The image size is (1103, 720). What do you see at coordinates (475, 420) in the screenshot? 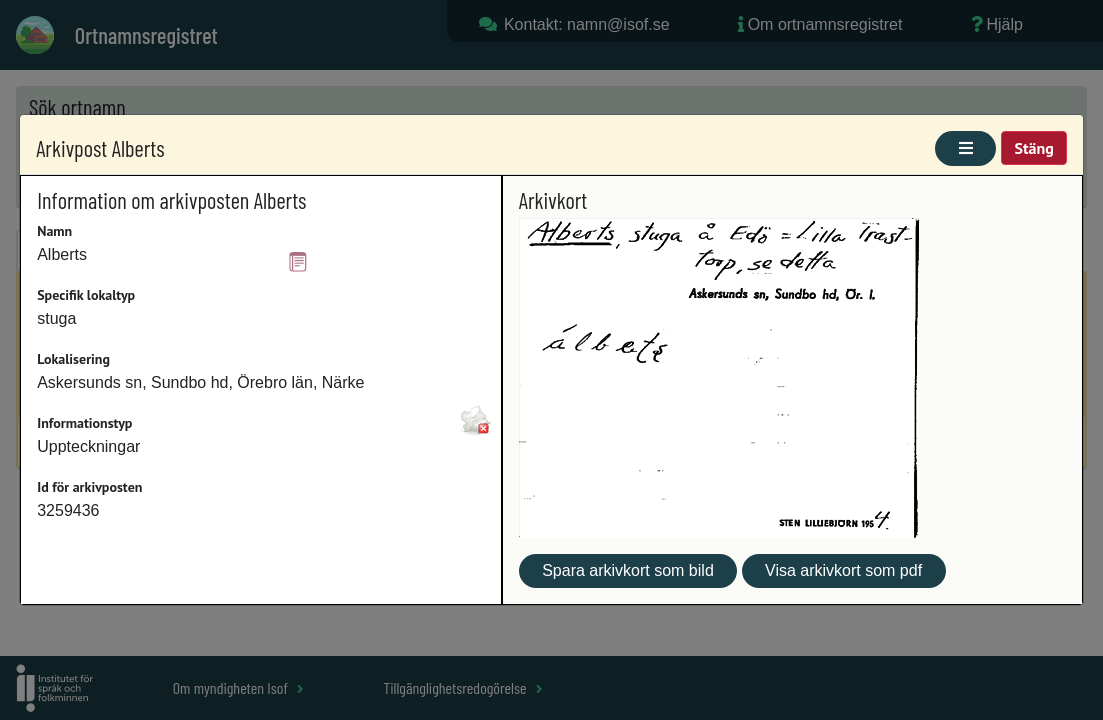
I see `mark email as not junk` at bounding box center [475, 420].